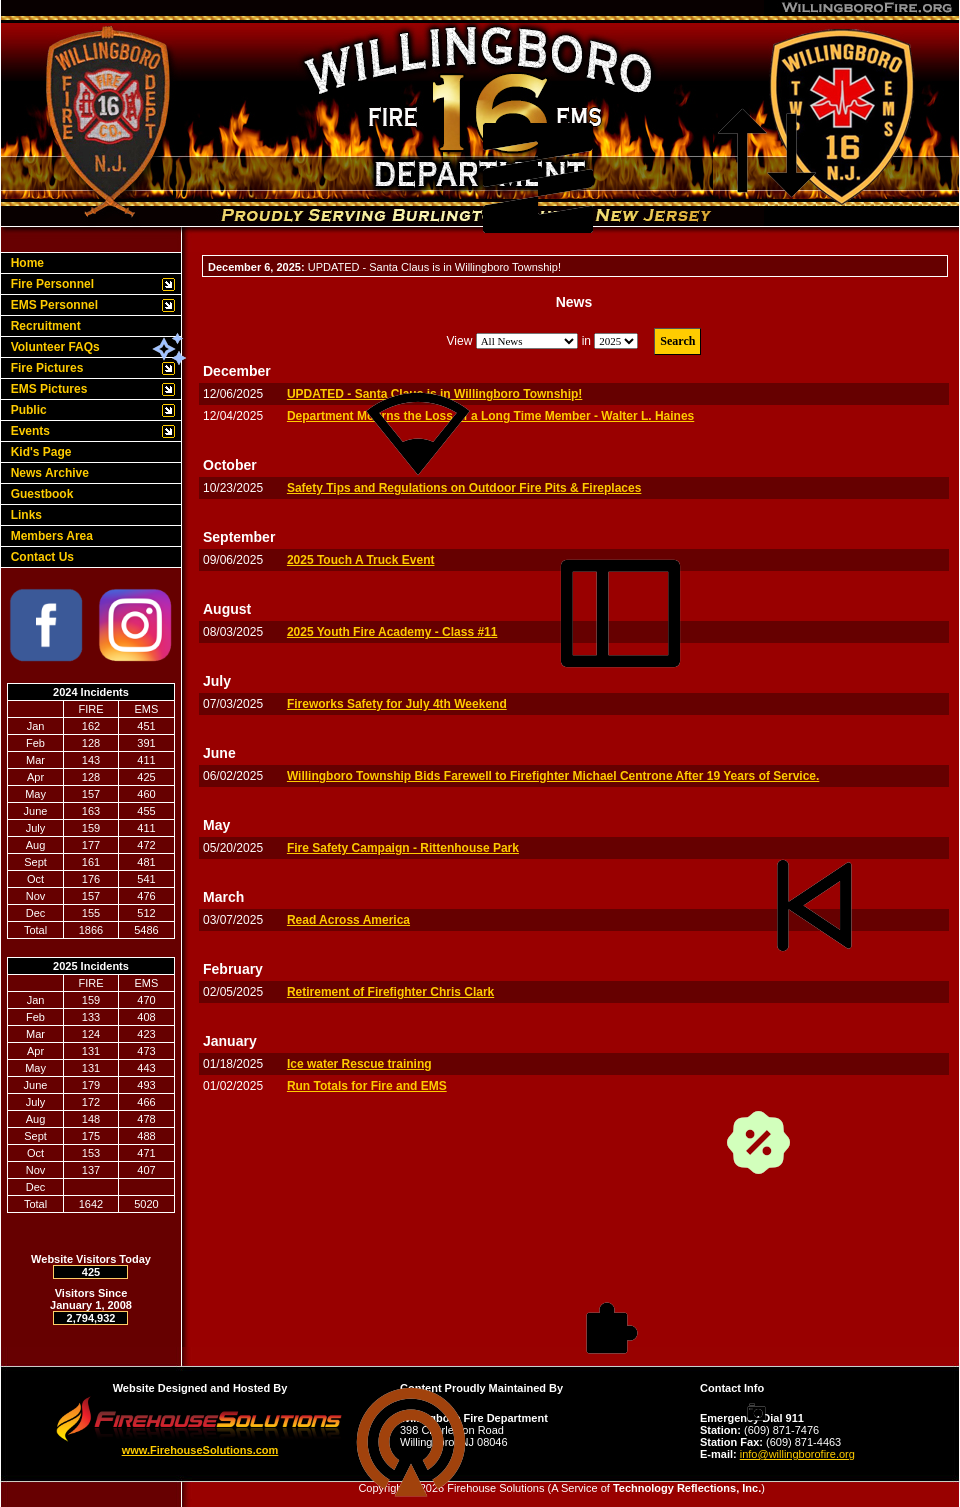 The image size is (960, 1507). What do you see at coordinates (620, 613) in the screenshot?
I see `toggle the sidebar panel` at bounding box center [620, 613].